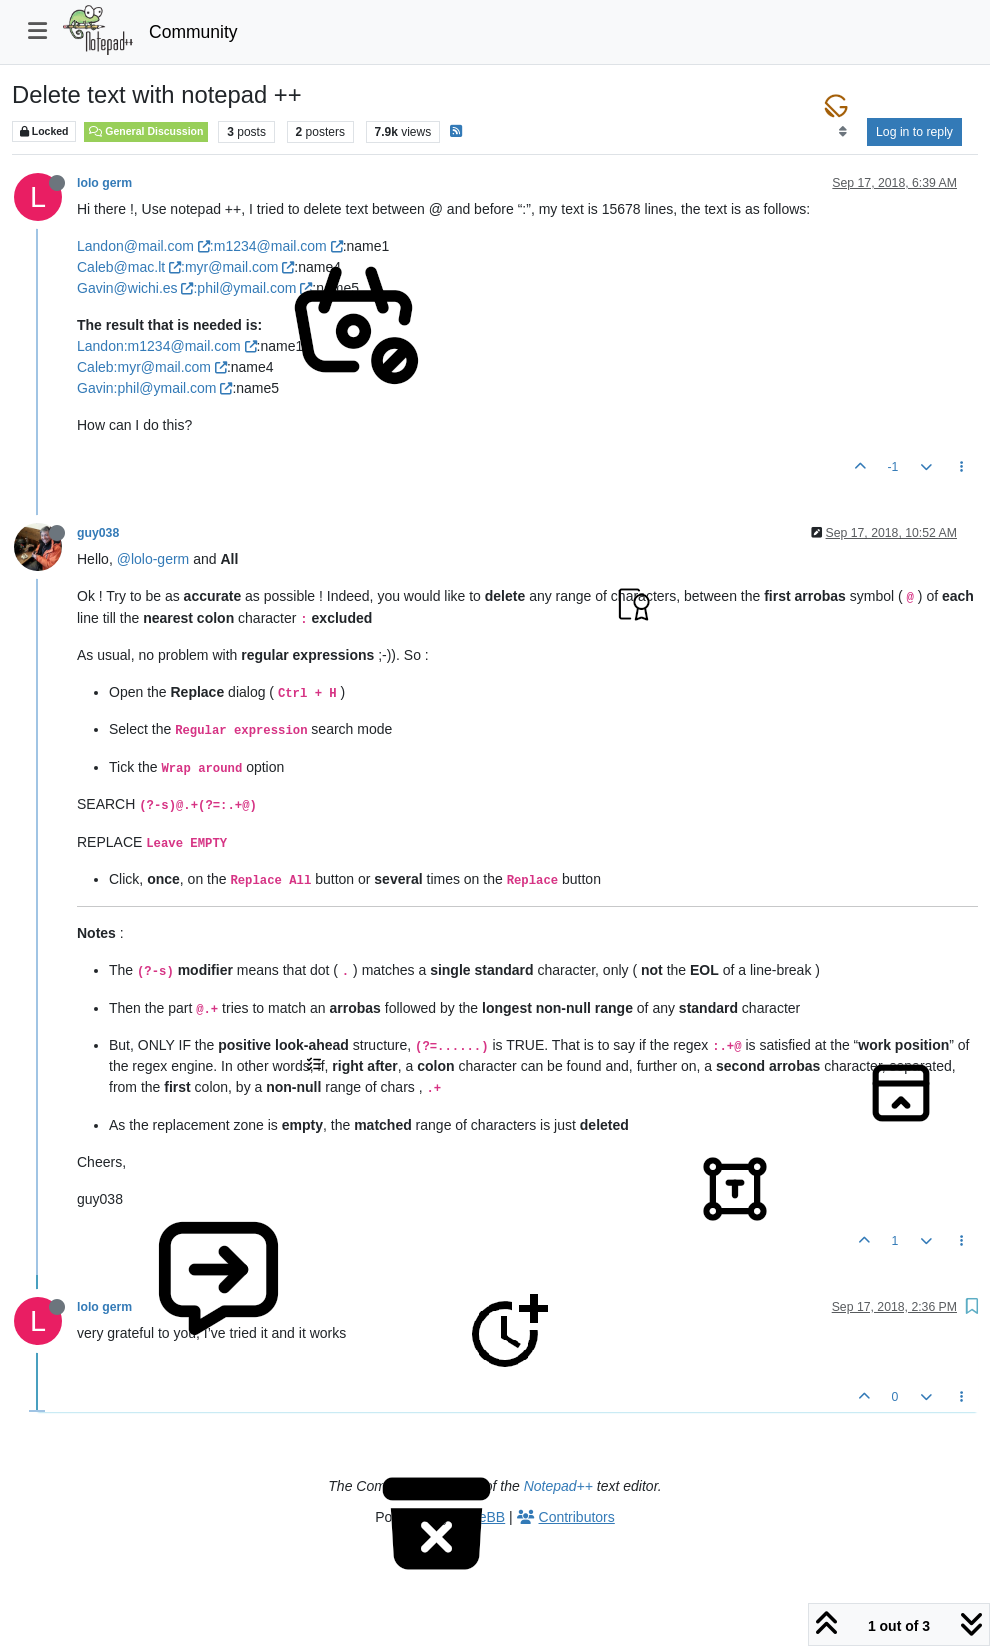 This screenshot has width=990, height=1646. What do you see at coordinates (436, 1523) in the screenshot?
I see `remove item from archive` at bounding box center [436, 1523].